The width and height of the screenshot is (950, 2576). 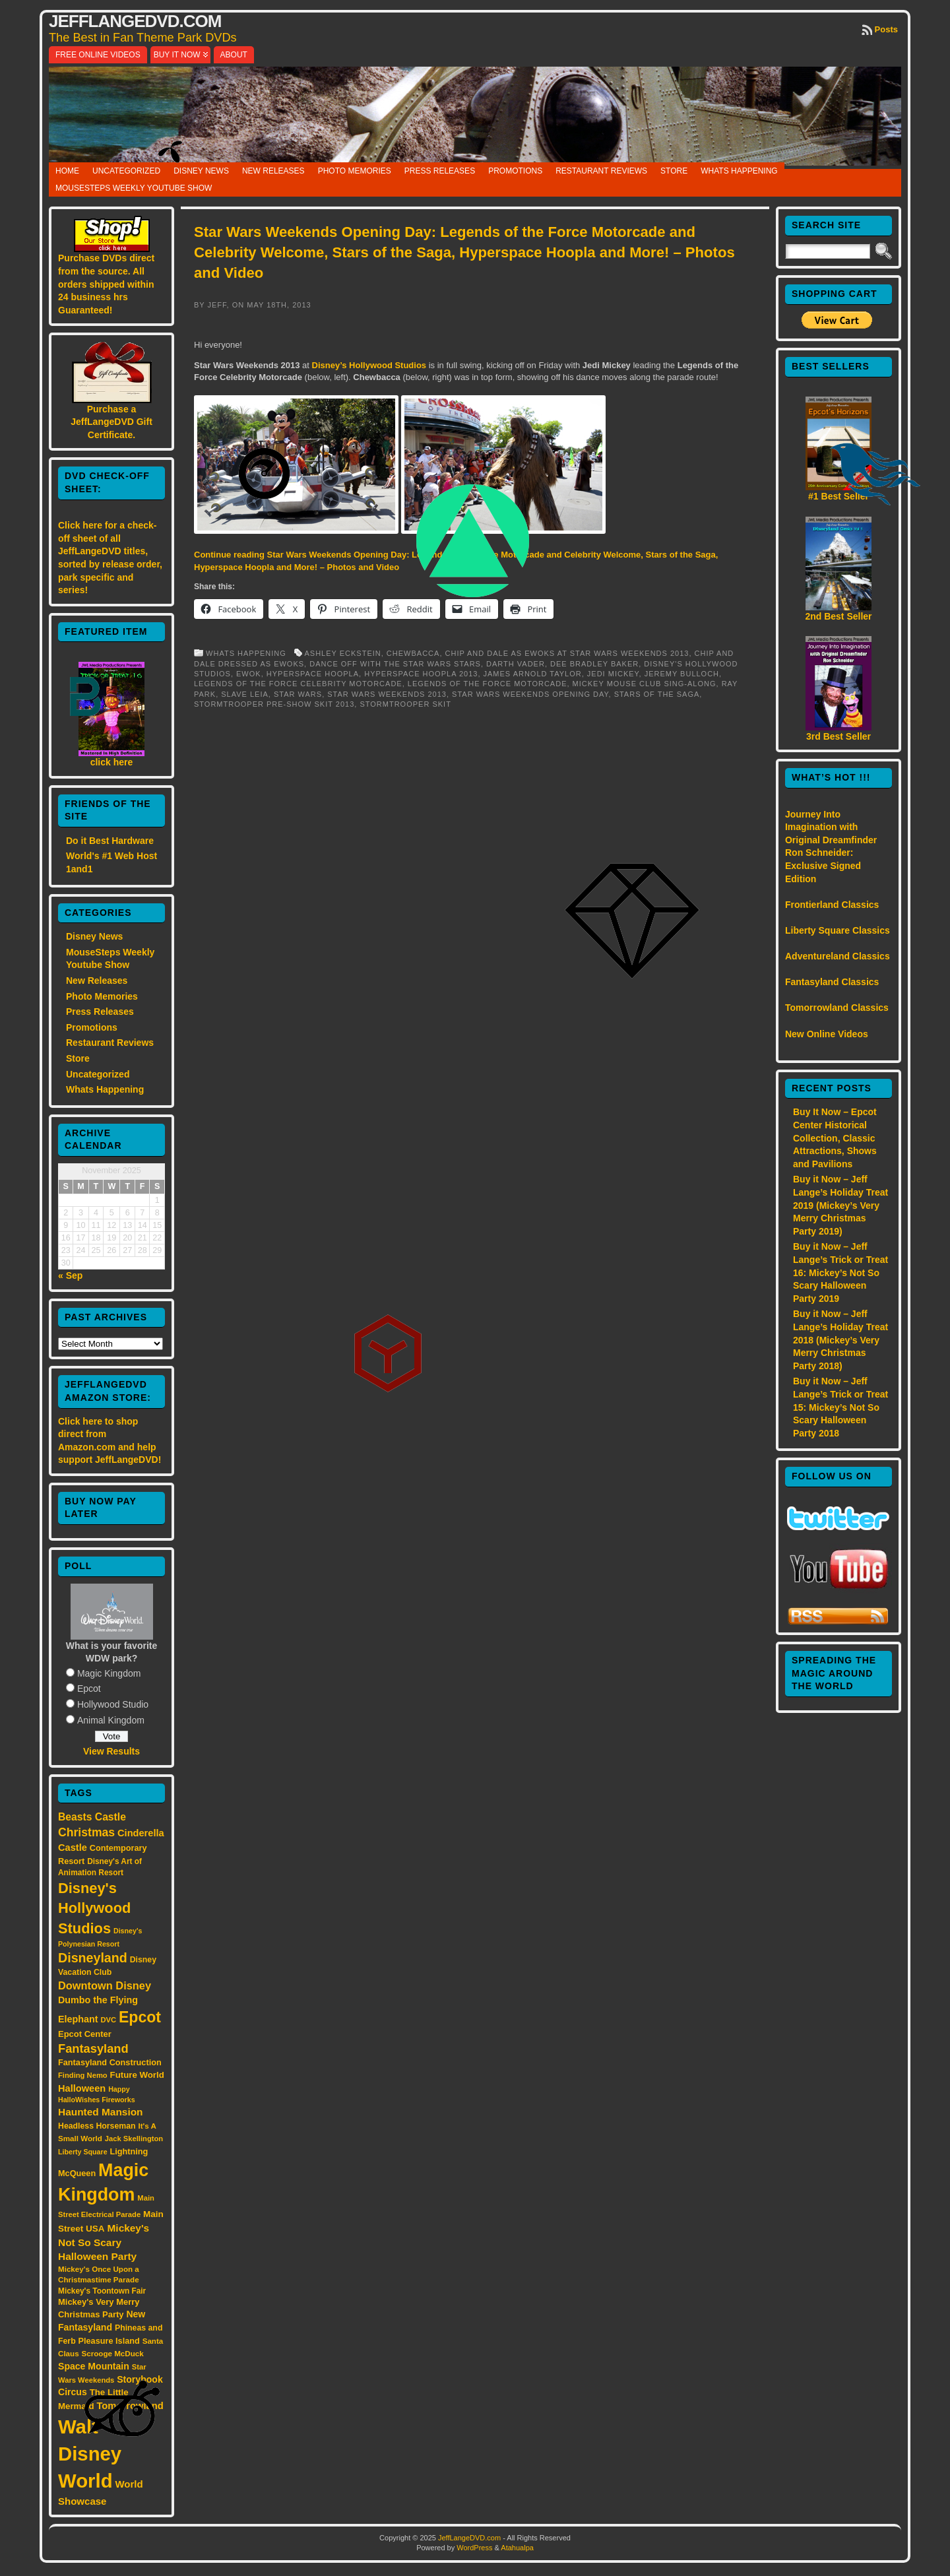 I want to click on telenor telecommunications company logo, so click(x=170, y=152).